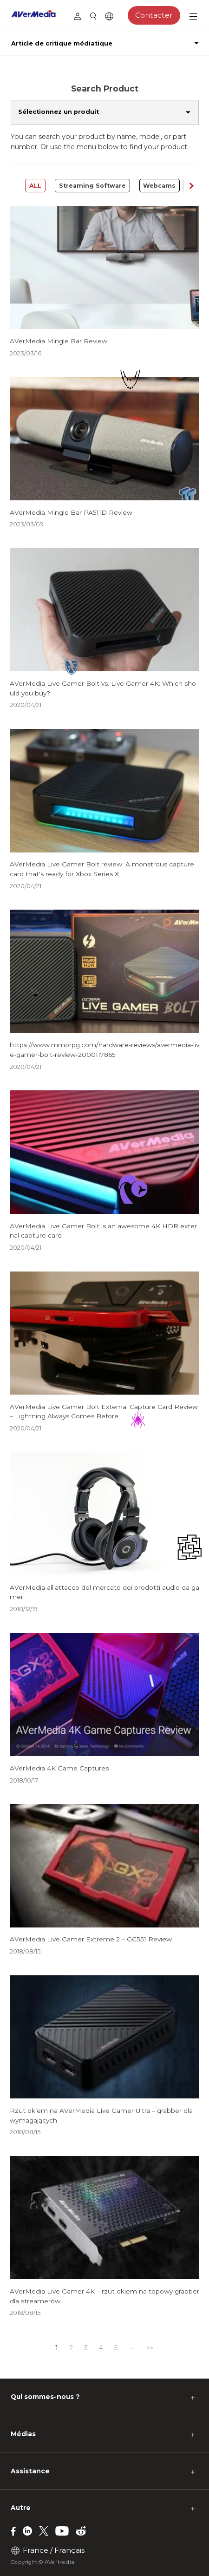 Image resolution: width=209 pixels, height=2576 pixels. Describe the element at coordinates (133, 1189) in the screenshot. I see `a monster or creature ability indicator` at that location.